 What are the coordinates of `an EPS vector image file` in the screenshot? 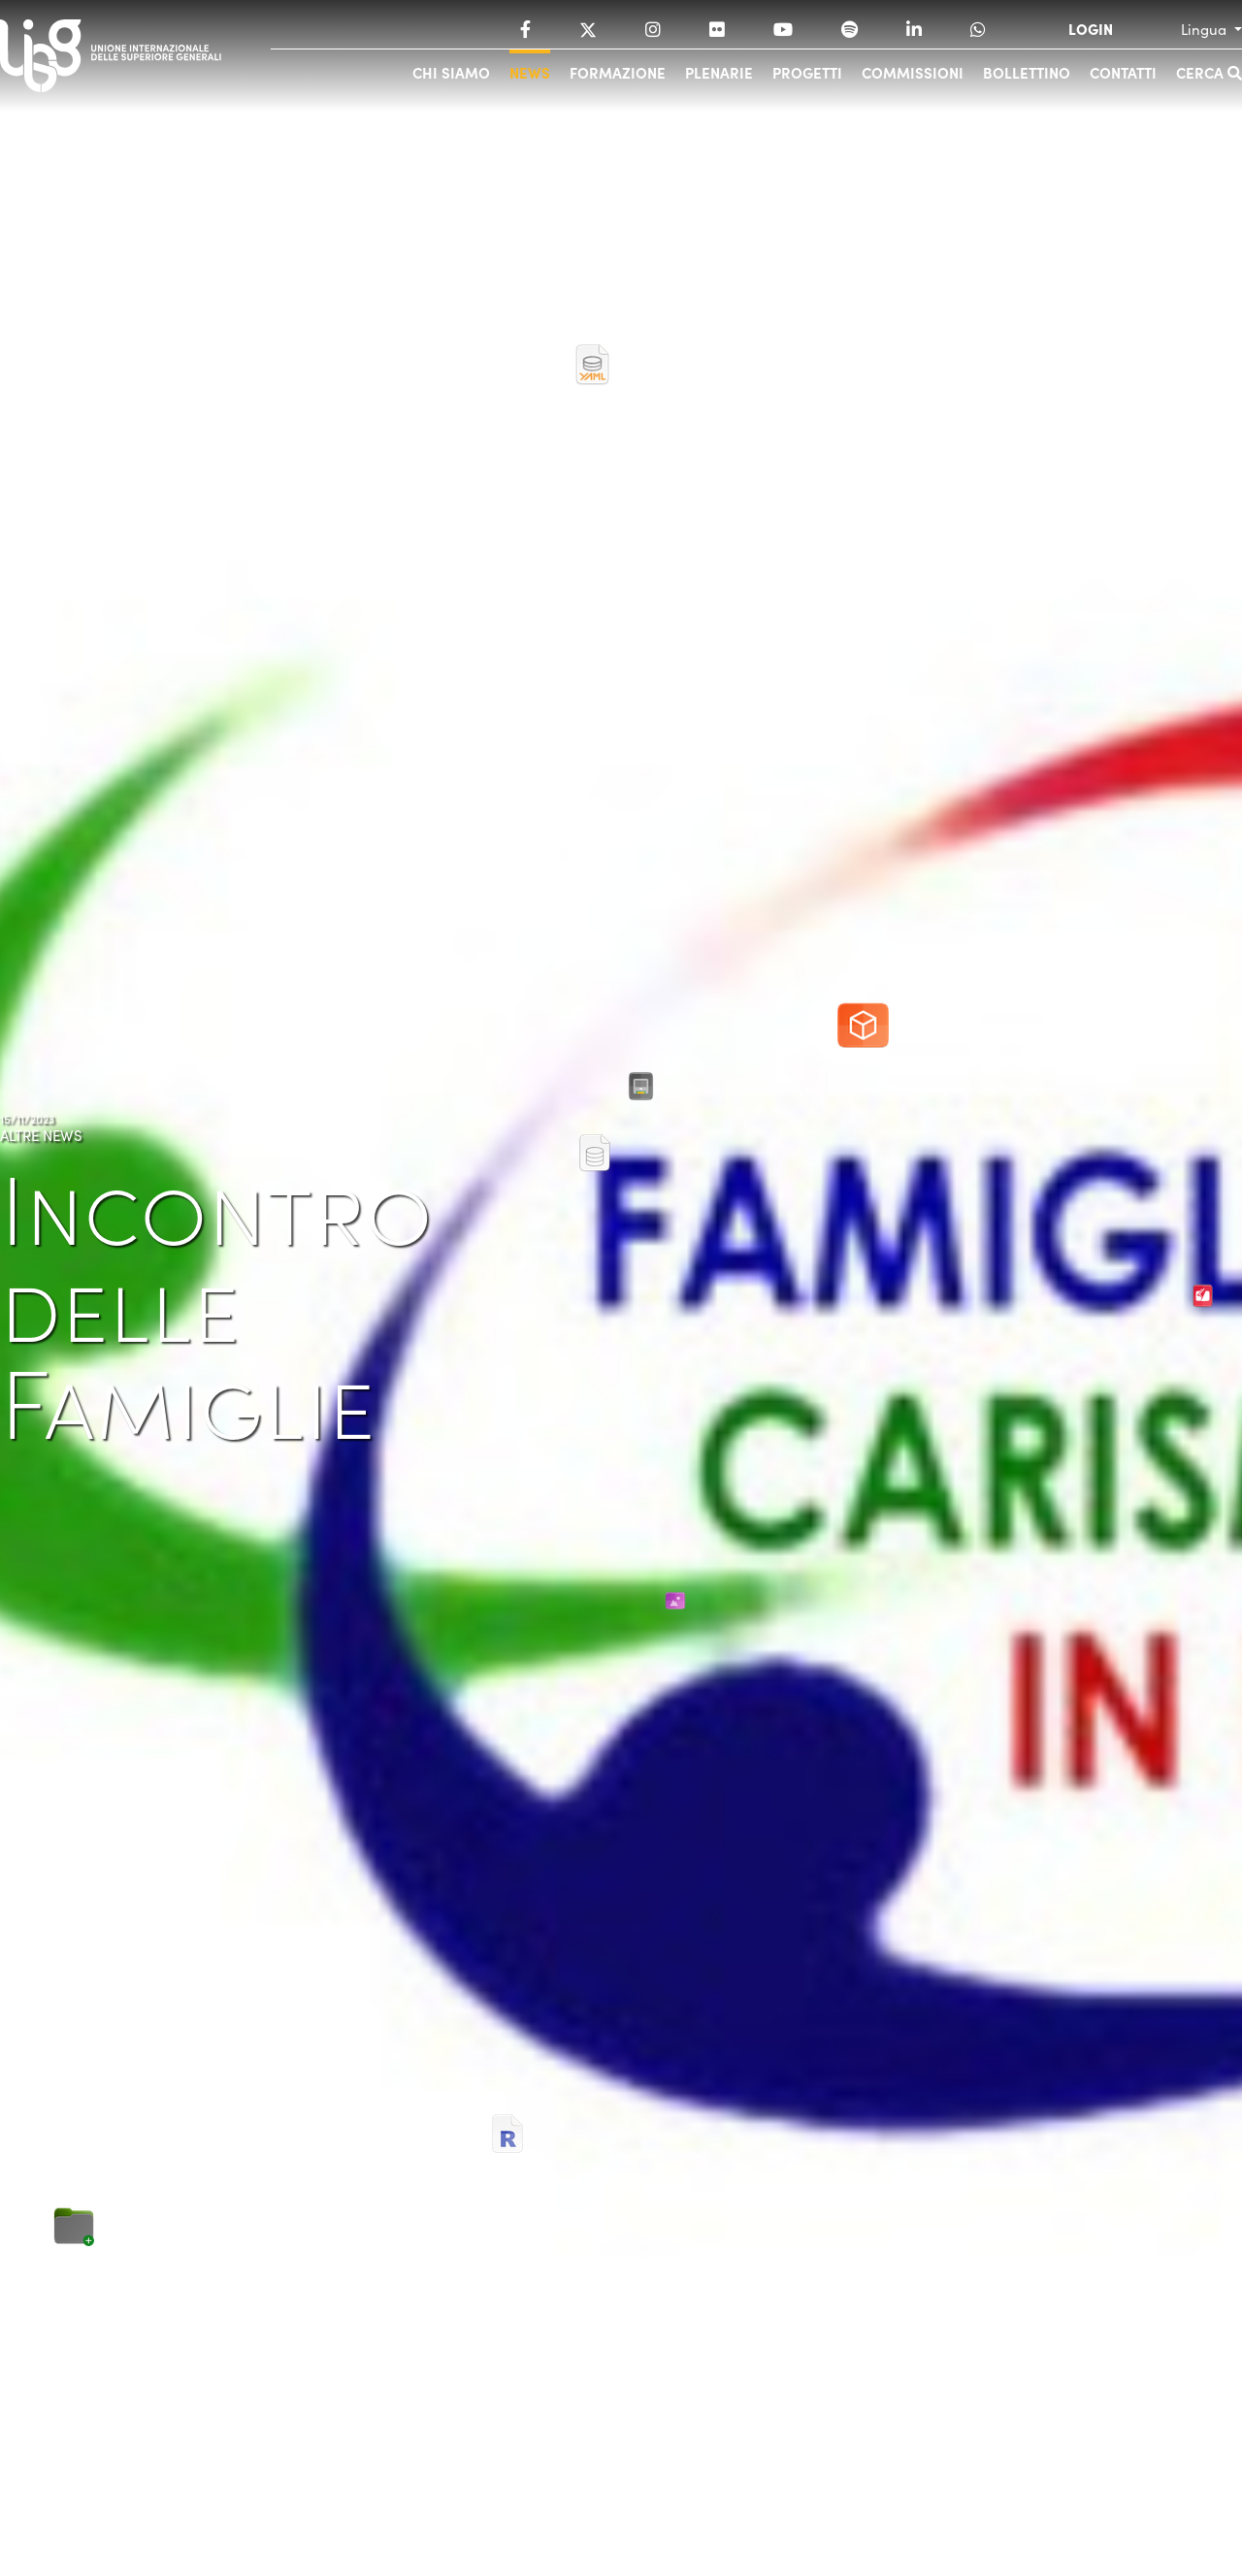 It's located at (1202, 1295).